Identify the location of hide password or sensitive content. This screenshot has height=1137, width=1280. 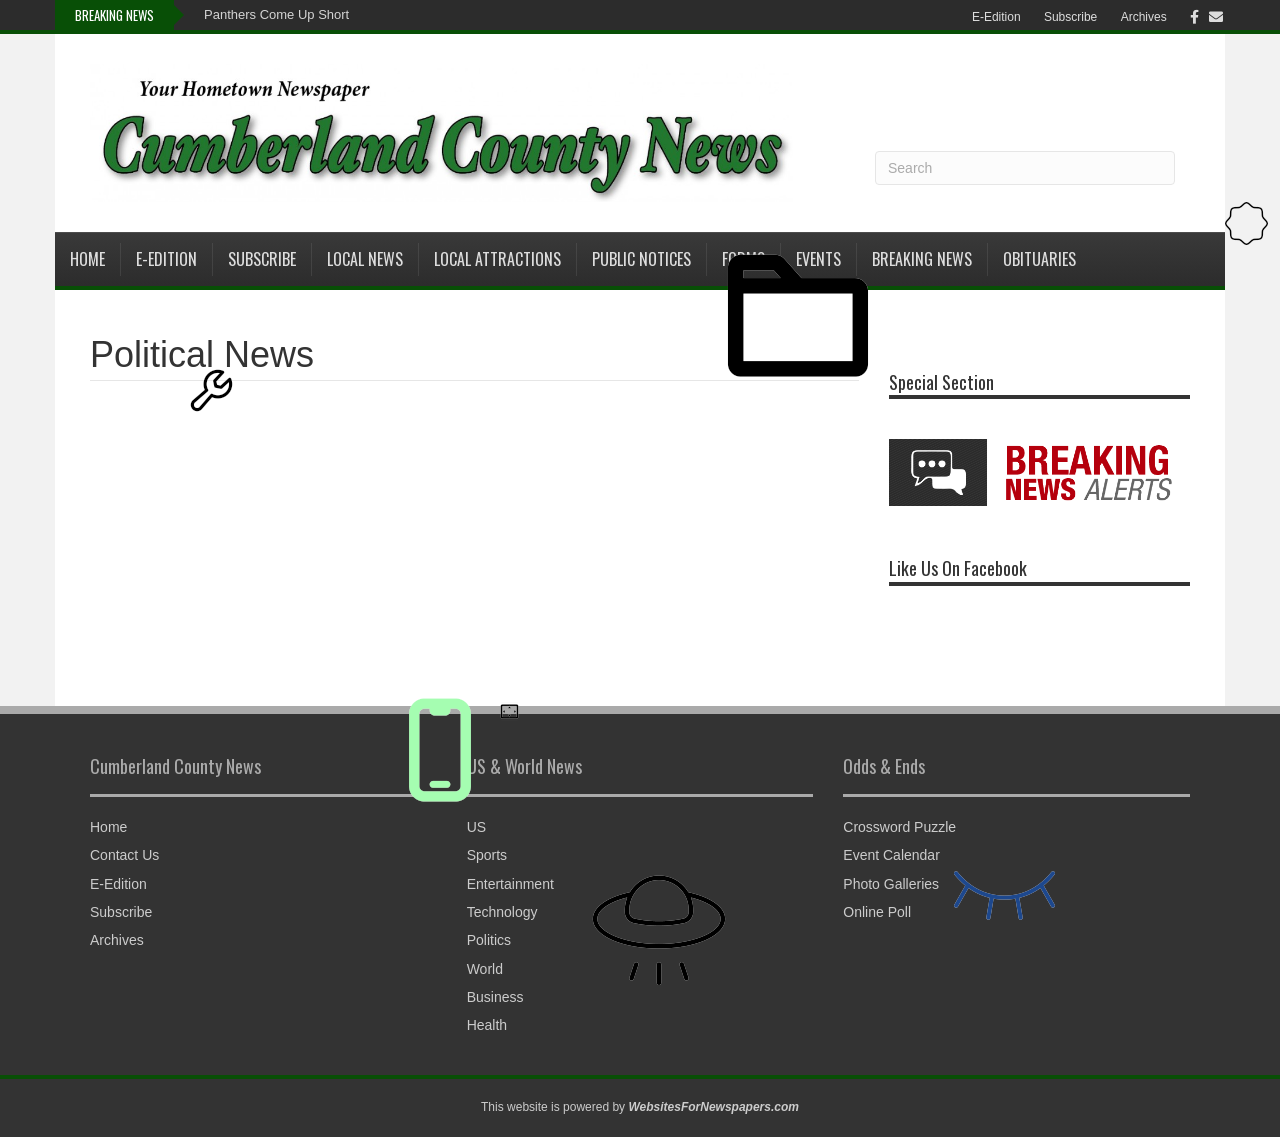
(1004, 885).